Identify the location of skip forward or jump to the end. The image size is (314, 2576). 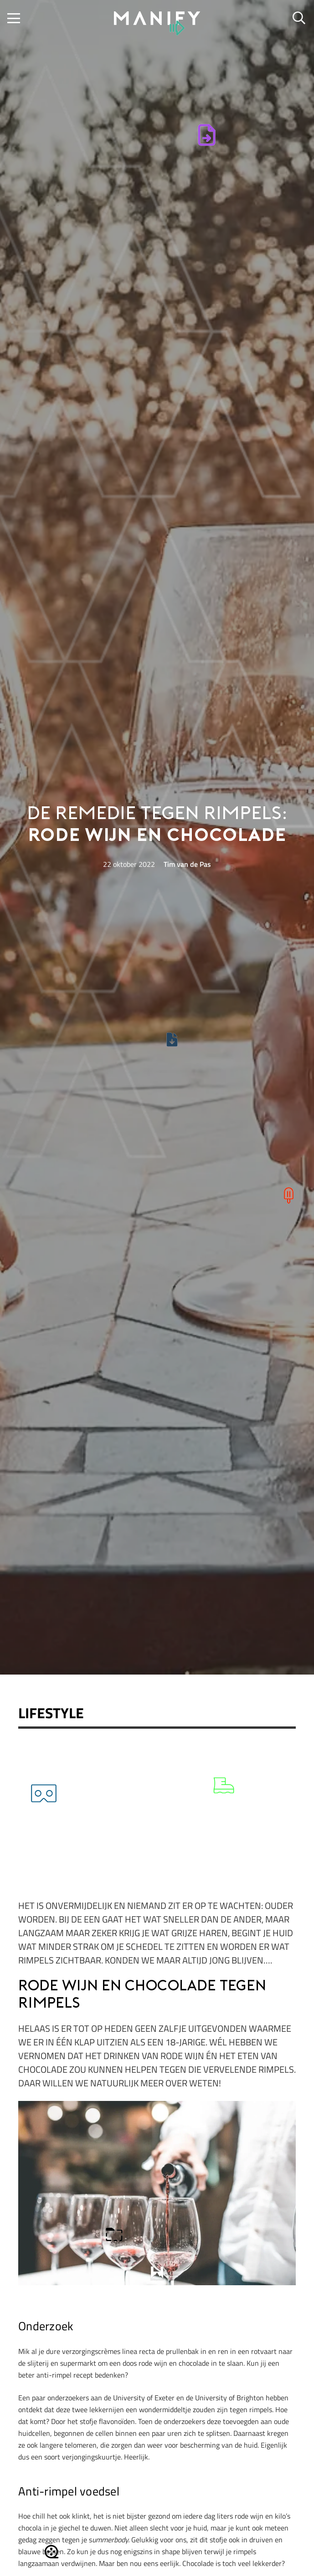
(176, 28).